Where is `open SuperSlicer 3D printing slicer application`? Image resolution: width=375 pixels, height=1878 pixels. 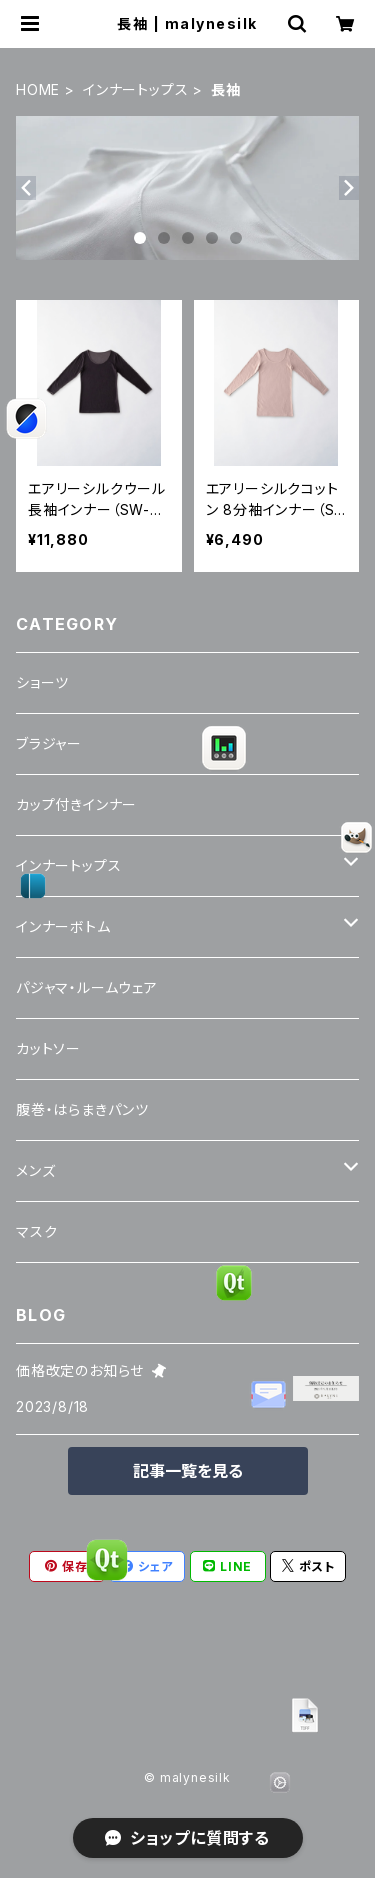 open SuperSlicer 3D printing slicer application is located at coordinates (26, 418).